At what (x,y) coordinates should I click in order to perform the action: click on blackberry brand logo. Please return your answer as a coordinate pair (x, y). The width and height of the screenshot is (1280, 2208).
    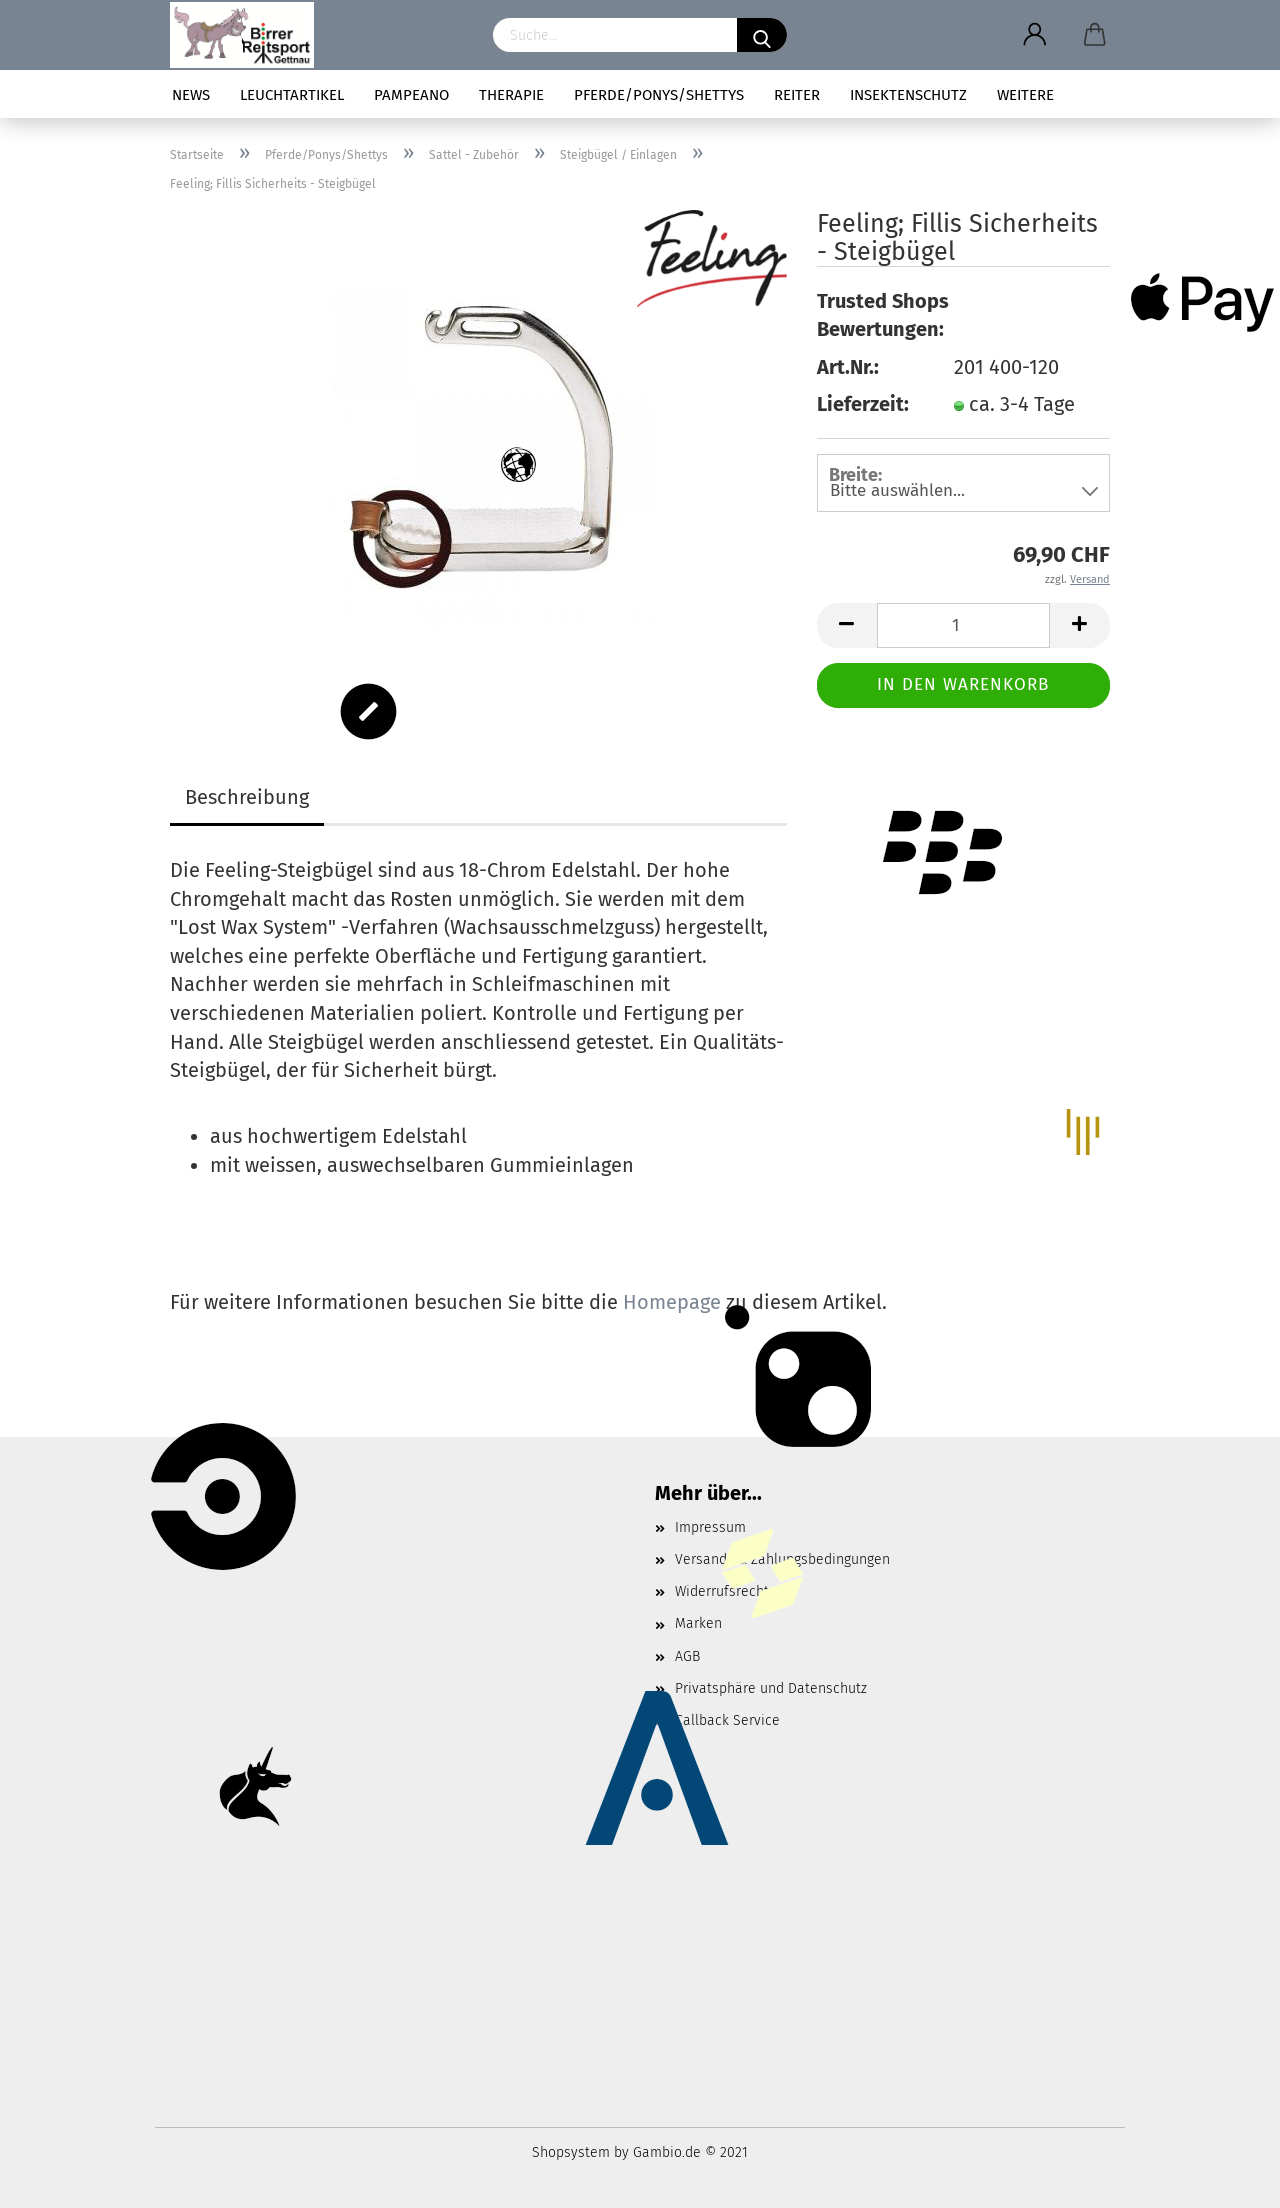
    Looking at the image, I should click on (942, 852).